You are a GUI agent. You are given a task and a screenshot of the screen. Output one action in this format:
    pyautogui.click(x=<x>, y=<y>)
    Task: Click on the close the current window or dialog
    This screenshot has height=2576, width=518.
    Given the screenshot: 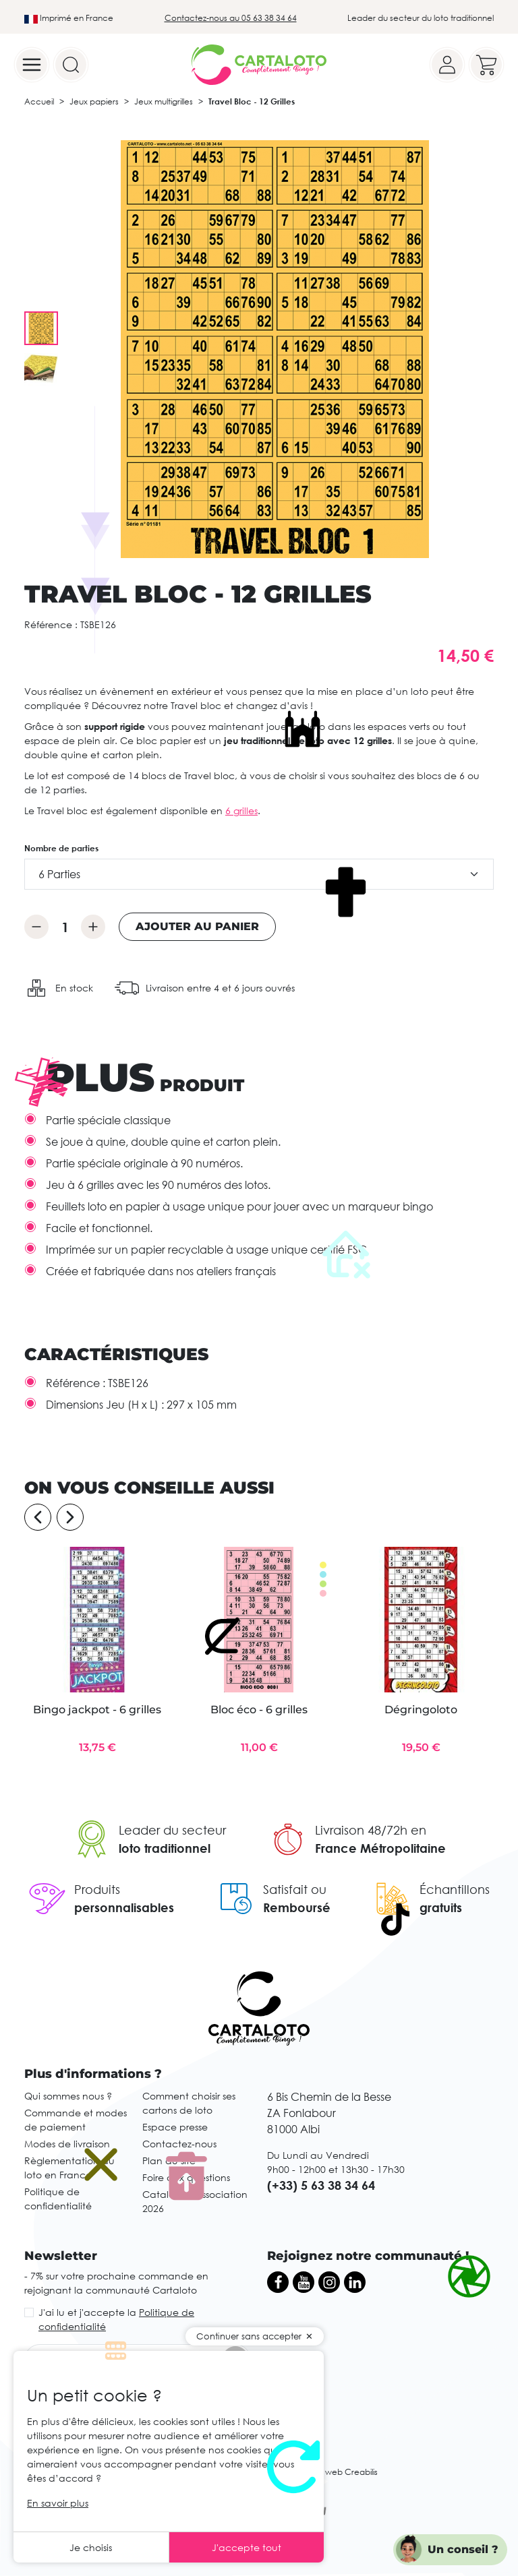 What is the action you would take?
    pyautogui.click(x=100, y=2164)
    